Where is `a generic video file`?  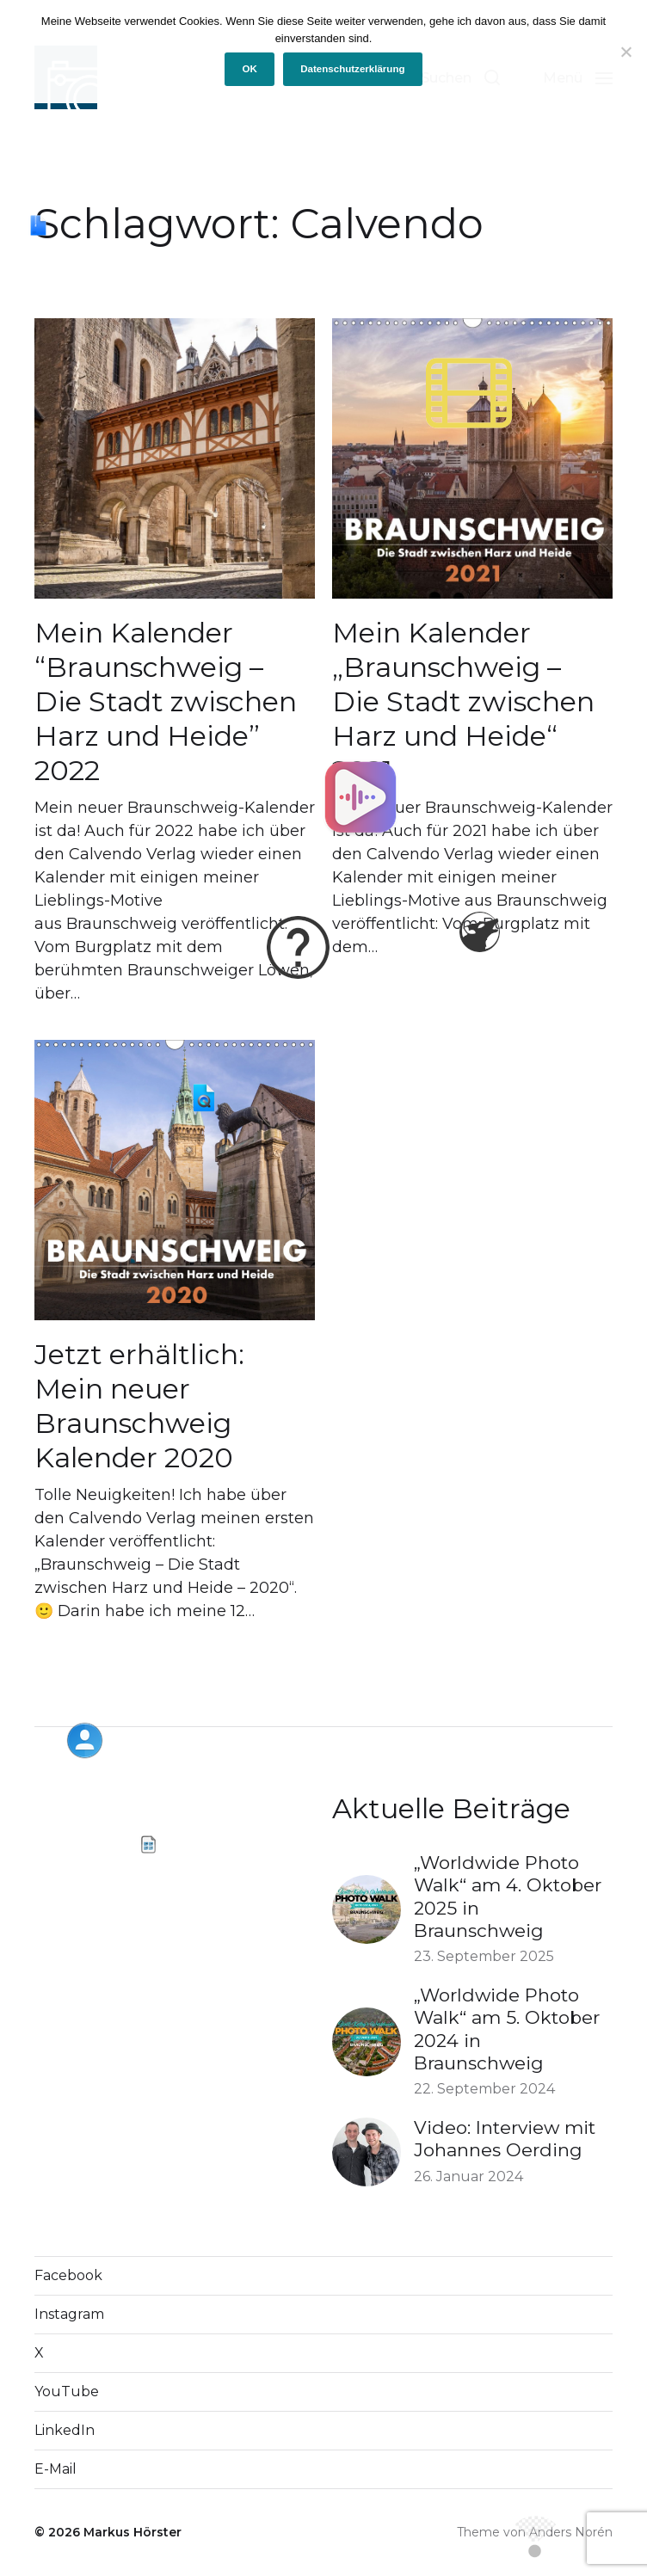 a generic video file is located at coordinates (204, 1098).